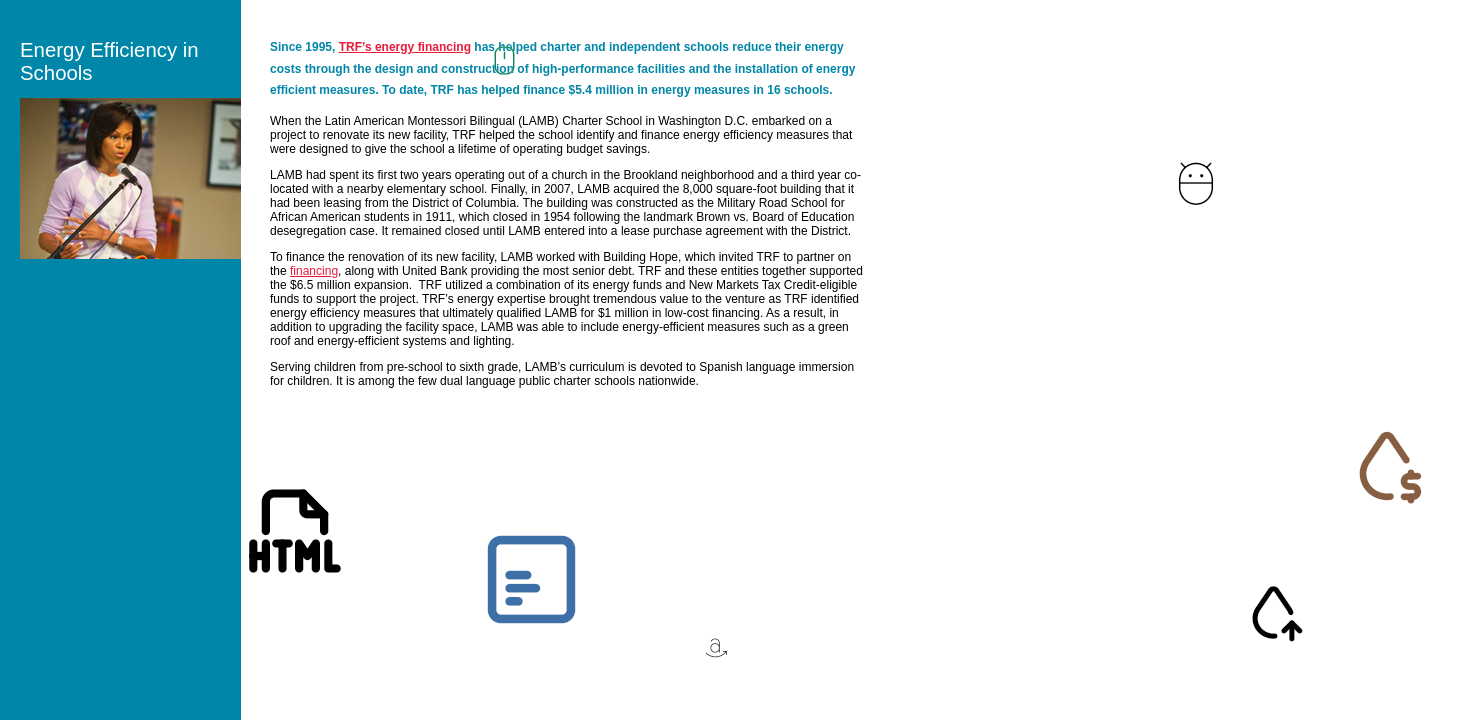 Image resolution: width=1480 pixels, height=720 pixels. What do you see at coordinates (1273, 612) in the screenshot?
I see `increase water or liquid level` at bounding box center [1273, 612].